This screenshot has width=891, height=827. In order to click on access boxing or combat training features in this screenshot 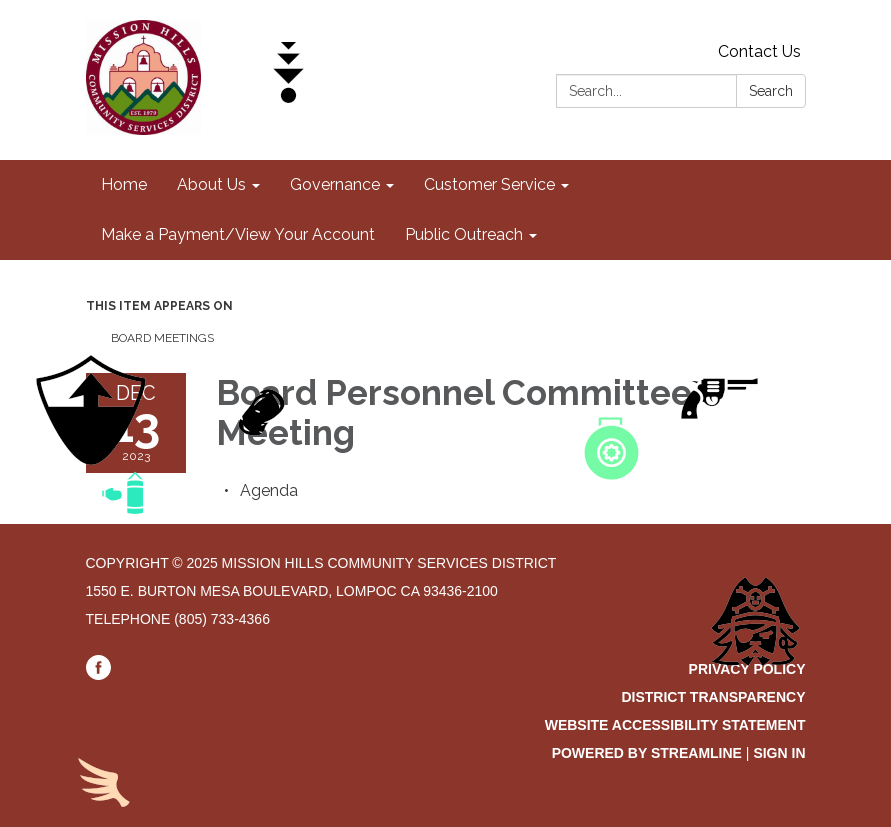, I will do `click(123, 493)`.